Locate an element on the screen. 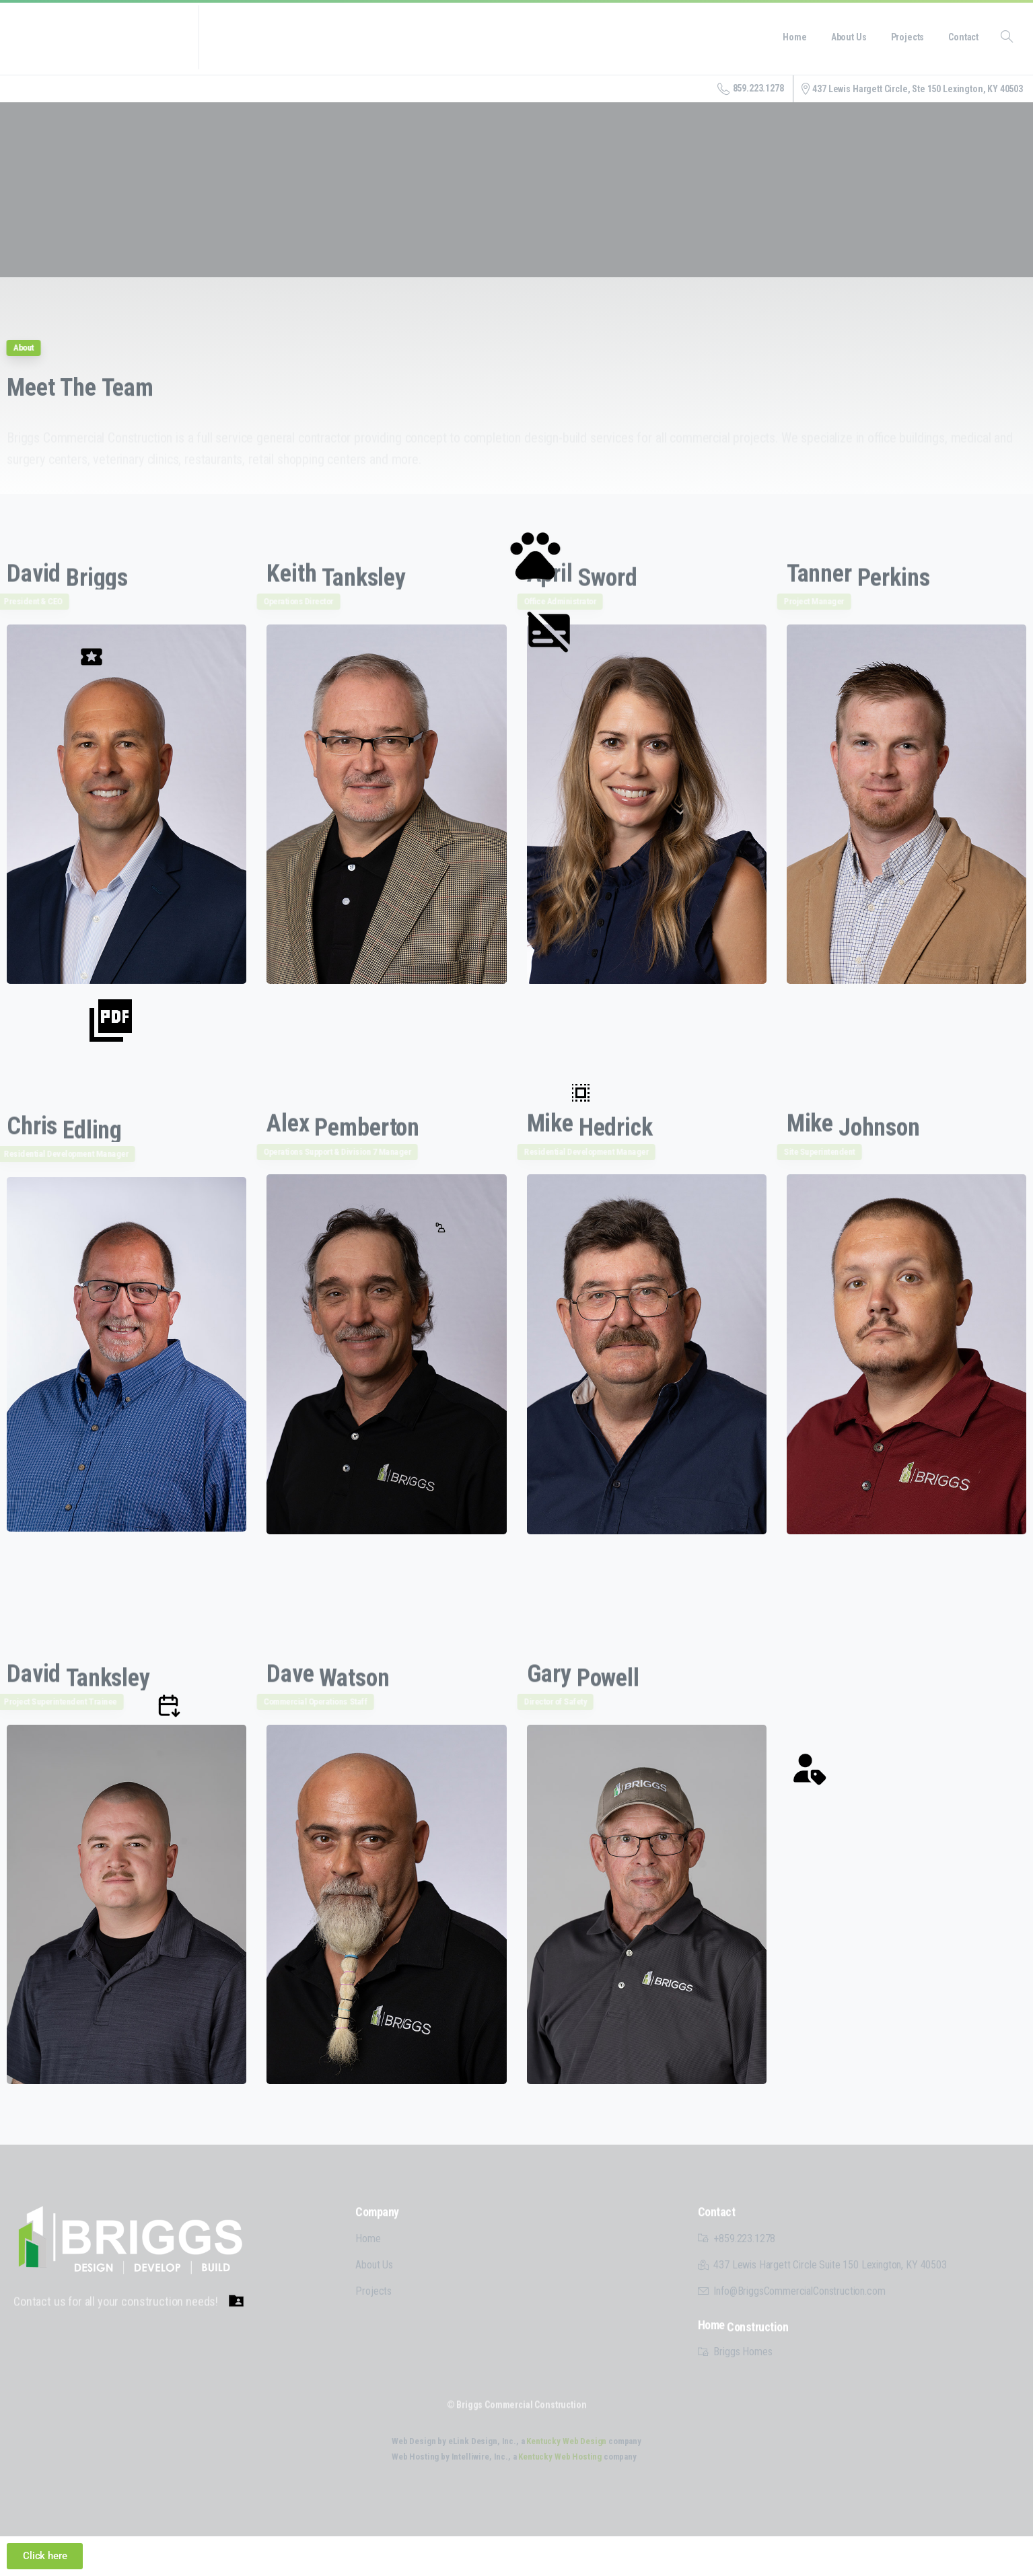  browse local events and activities is located at coordinates (92, 657).